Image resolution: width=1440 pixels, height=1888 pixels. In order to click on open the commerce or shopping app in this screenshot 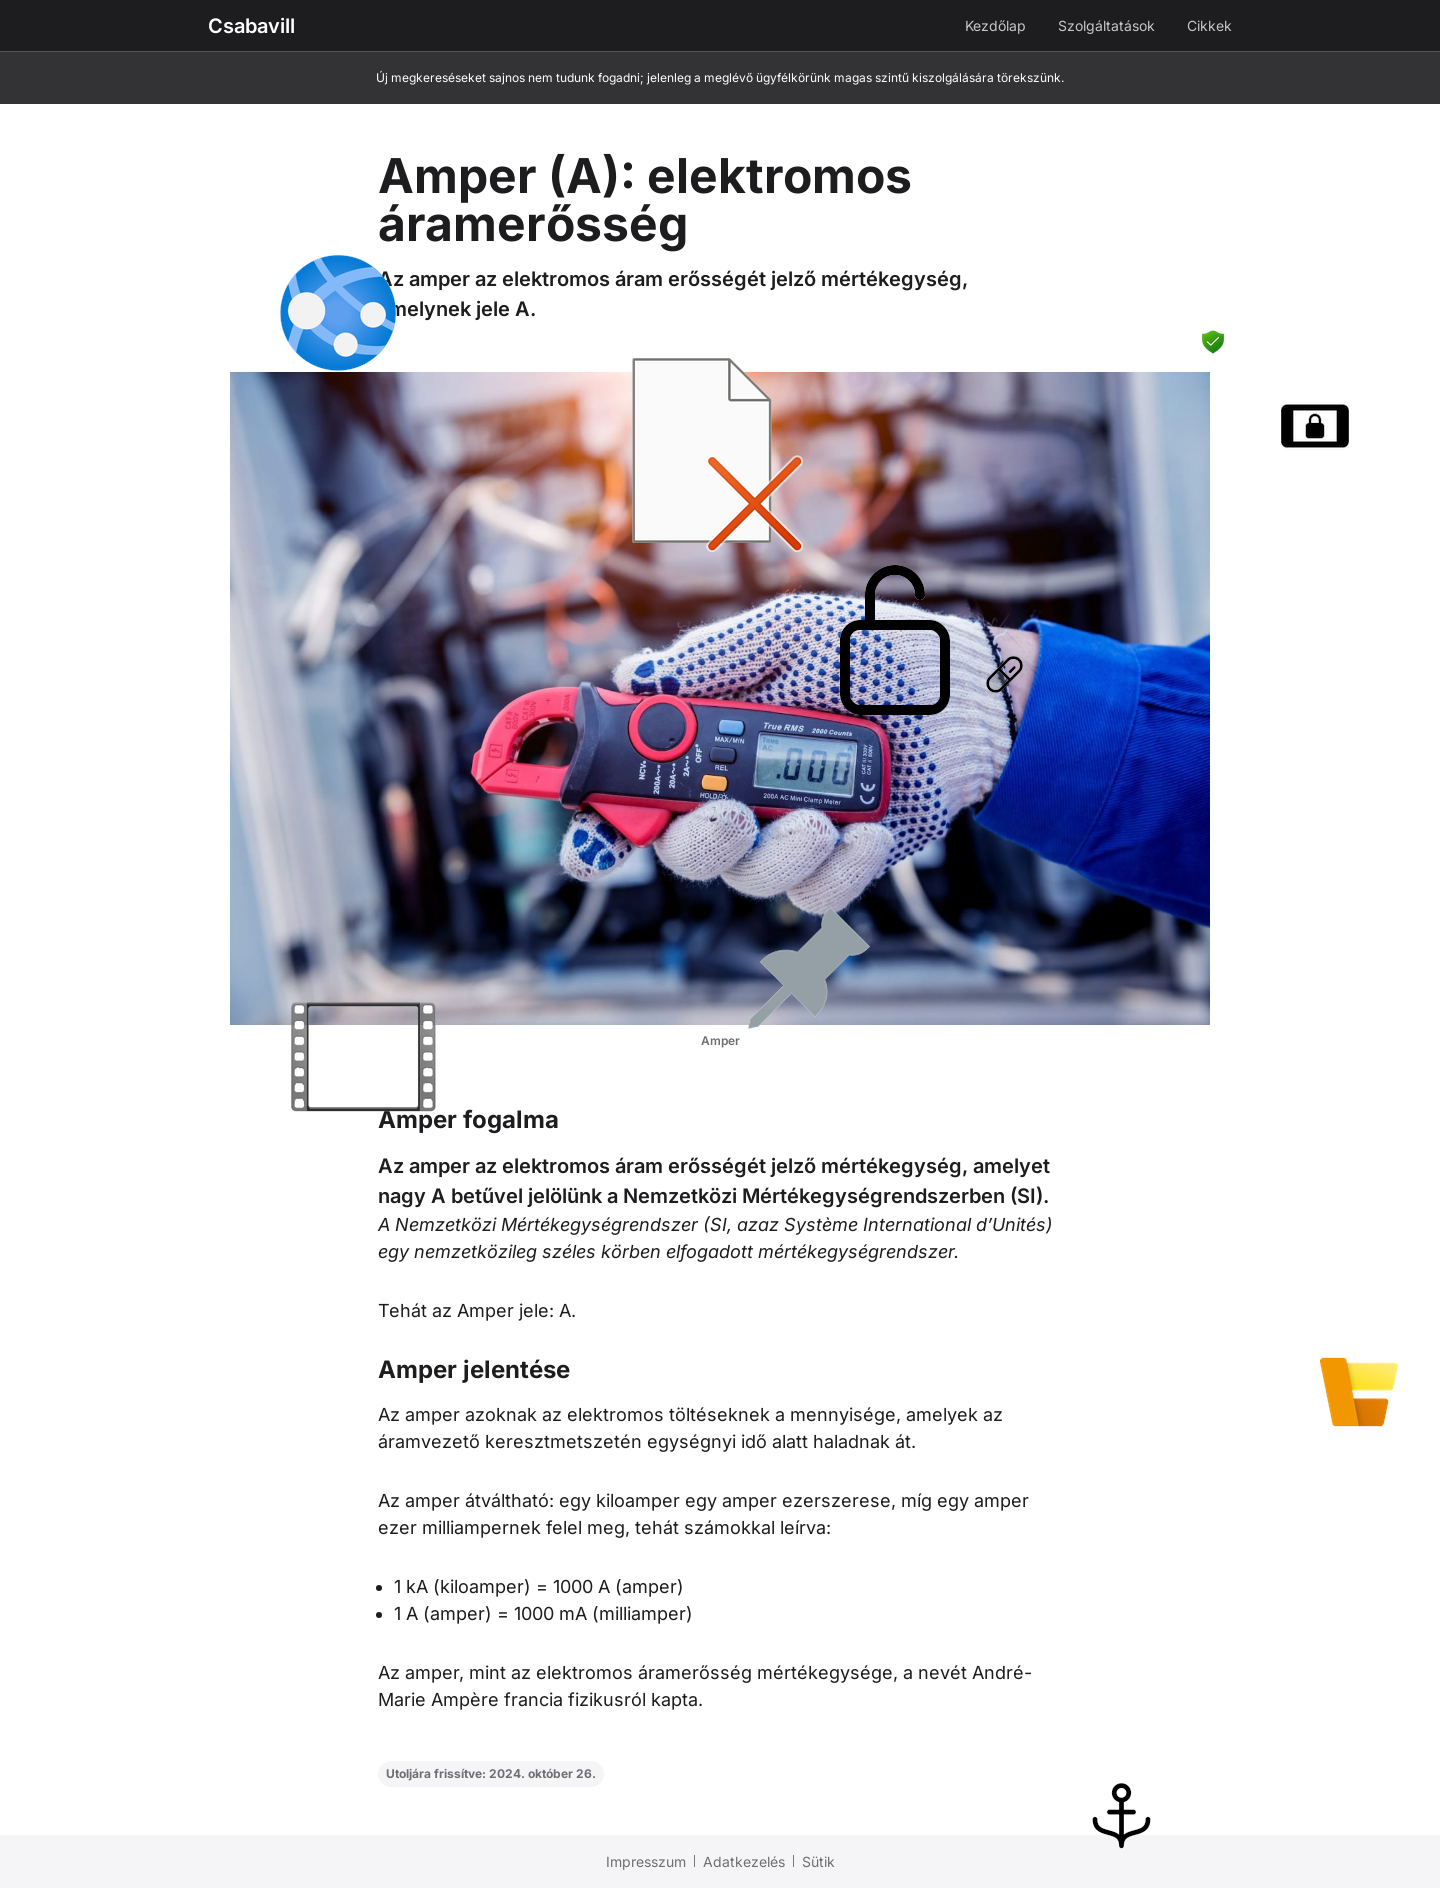, I will do `click(1359, 1392)`.